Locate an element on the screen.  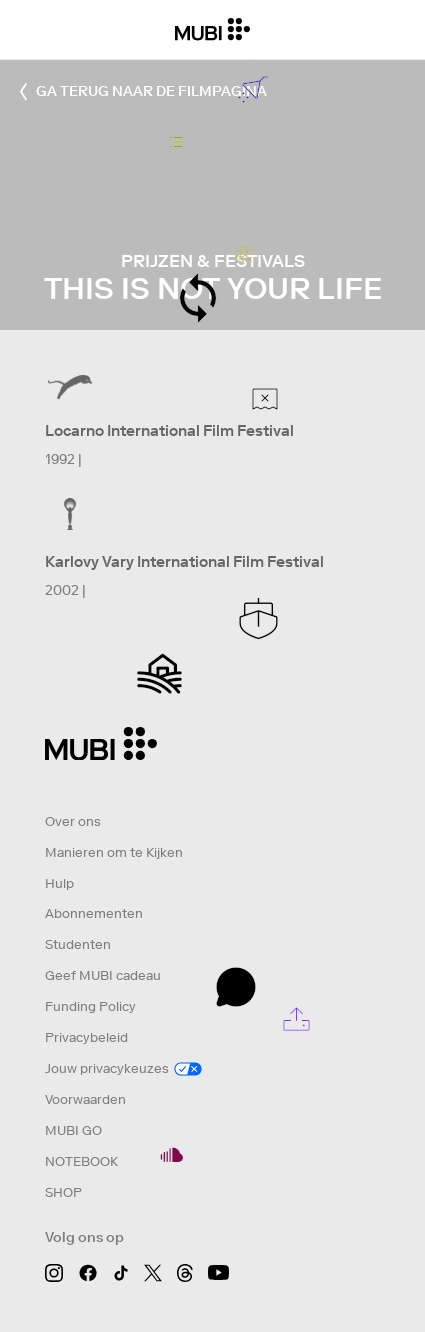
shower or bathroom amenity indicator is located at coordinates (253, 88).